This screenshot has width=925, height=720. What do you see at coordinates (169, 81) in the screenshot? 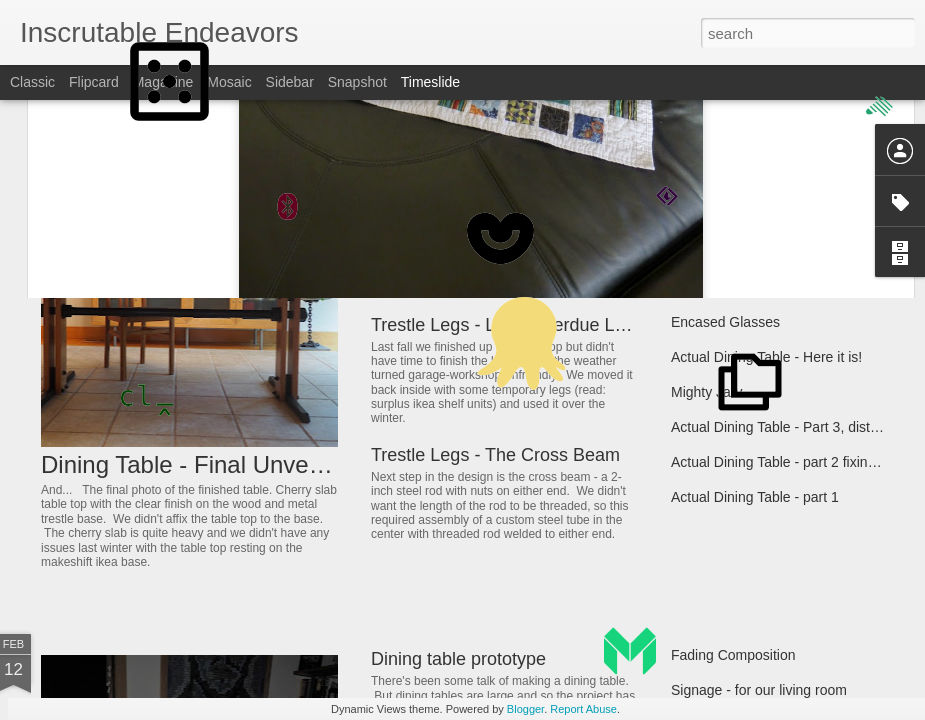
I see `randomize or shuffle content` at bounding box center [169, 81].